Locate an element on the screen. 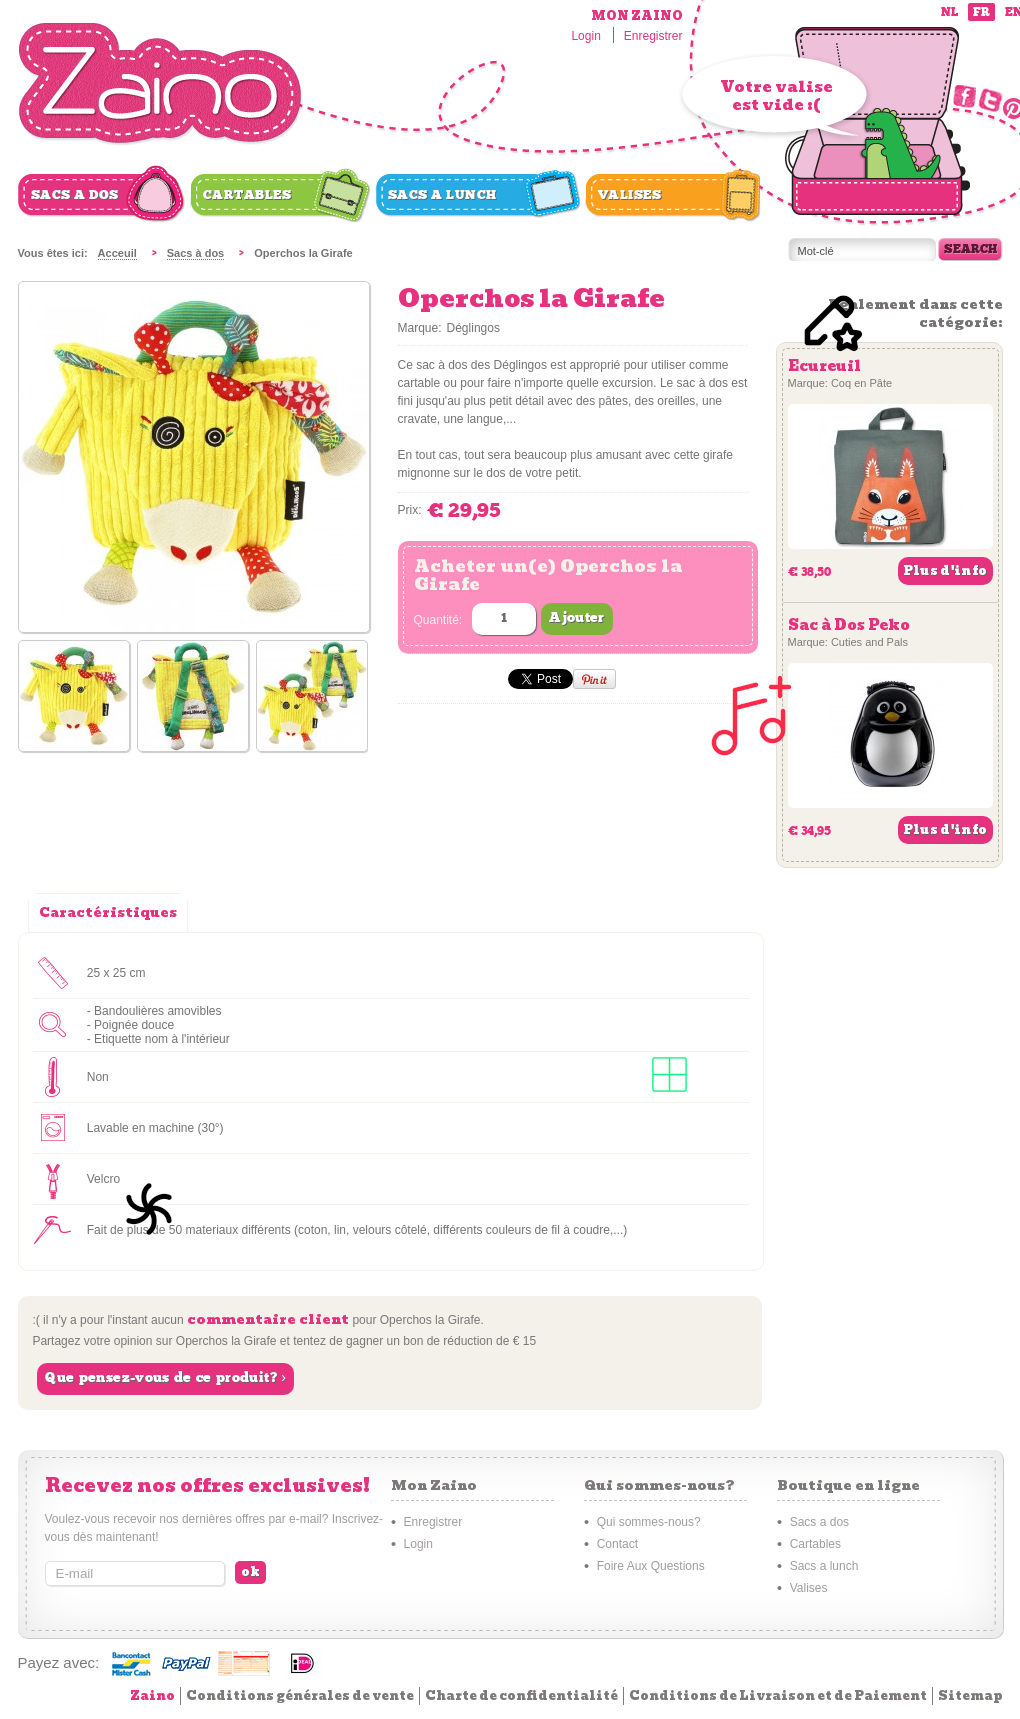  add a new song to your library is located at coordinates (753, 717).